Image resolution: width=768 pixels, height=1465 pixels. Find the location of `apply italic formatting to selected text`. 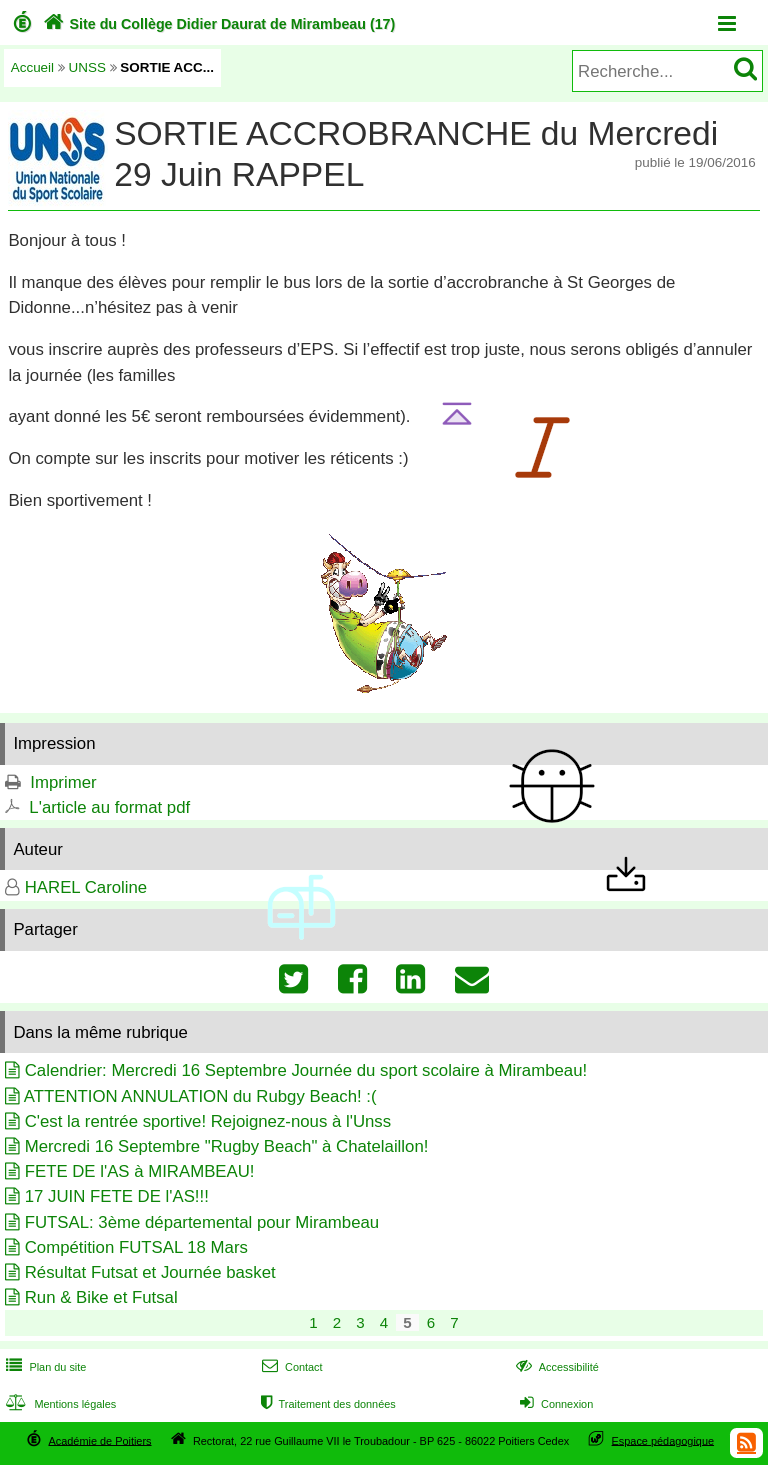

apply italic formatting to selected text is located at coordinates (542, 447).